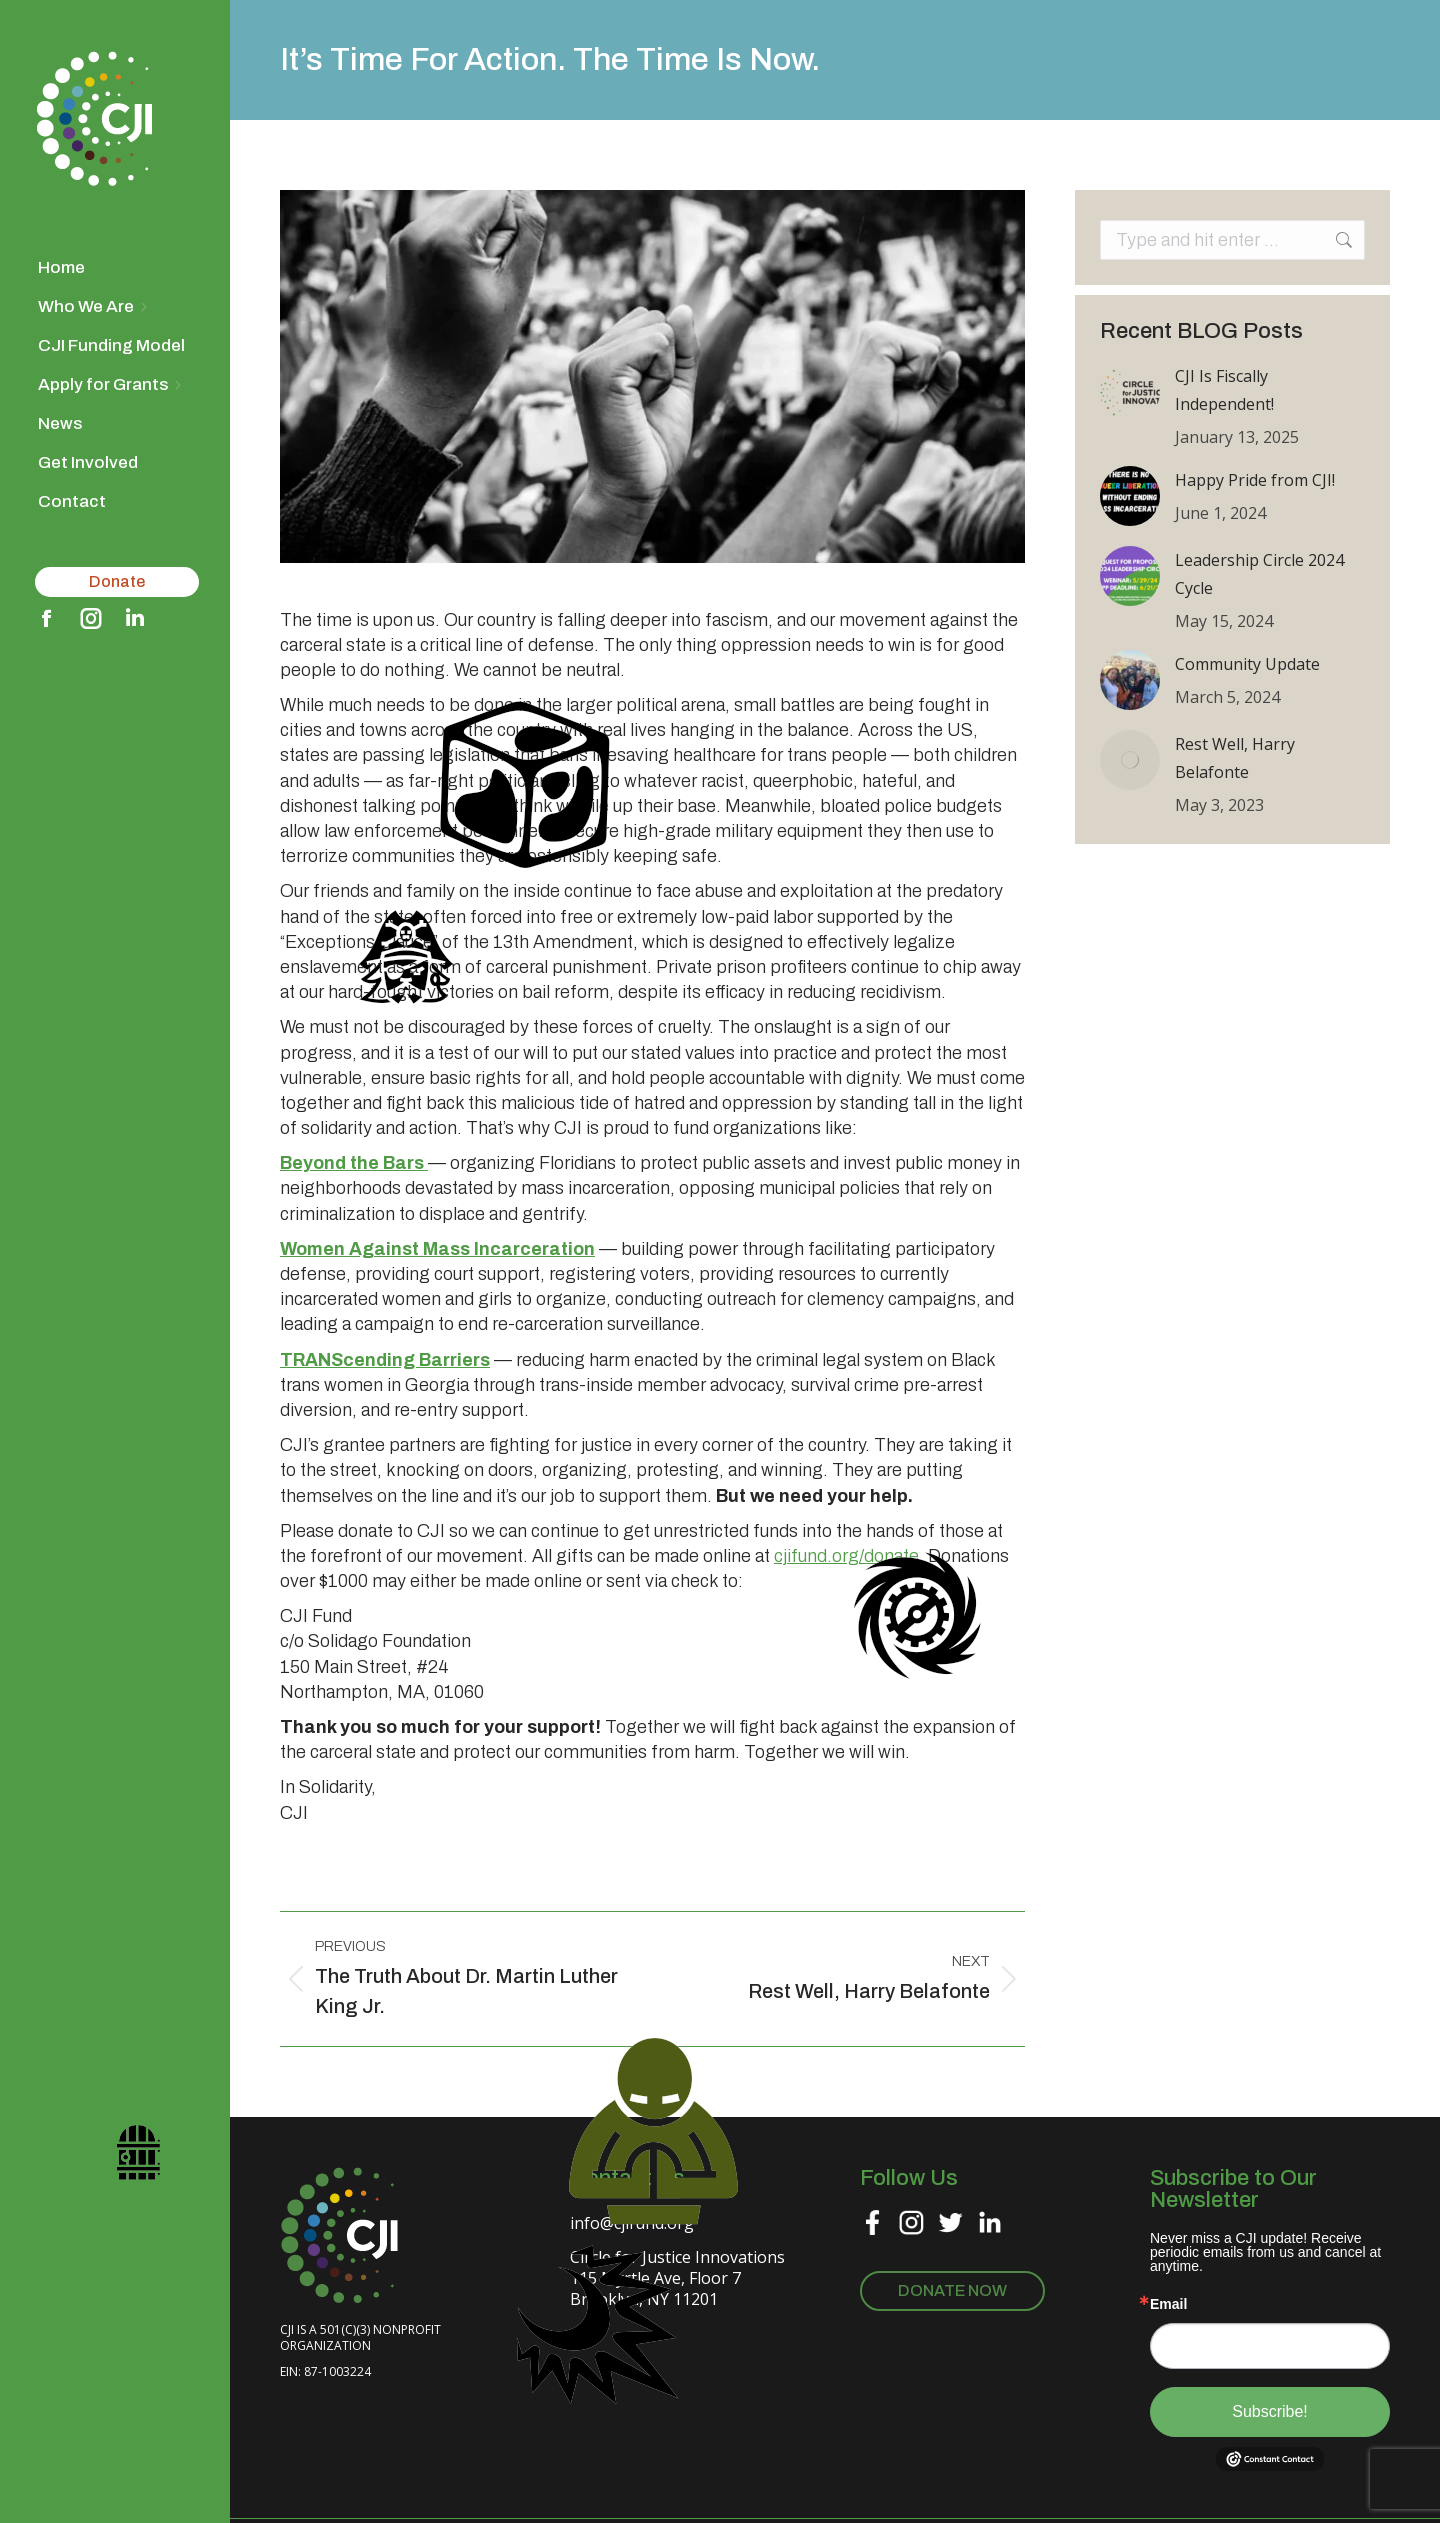 The height and width of the screenshot is (2523, 1440). What do you see at coordinates (652, 2131) in the screenshot?
I see `access prayer or meditation features` at bounding box center [652, 2131].